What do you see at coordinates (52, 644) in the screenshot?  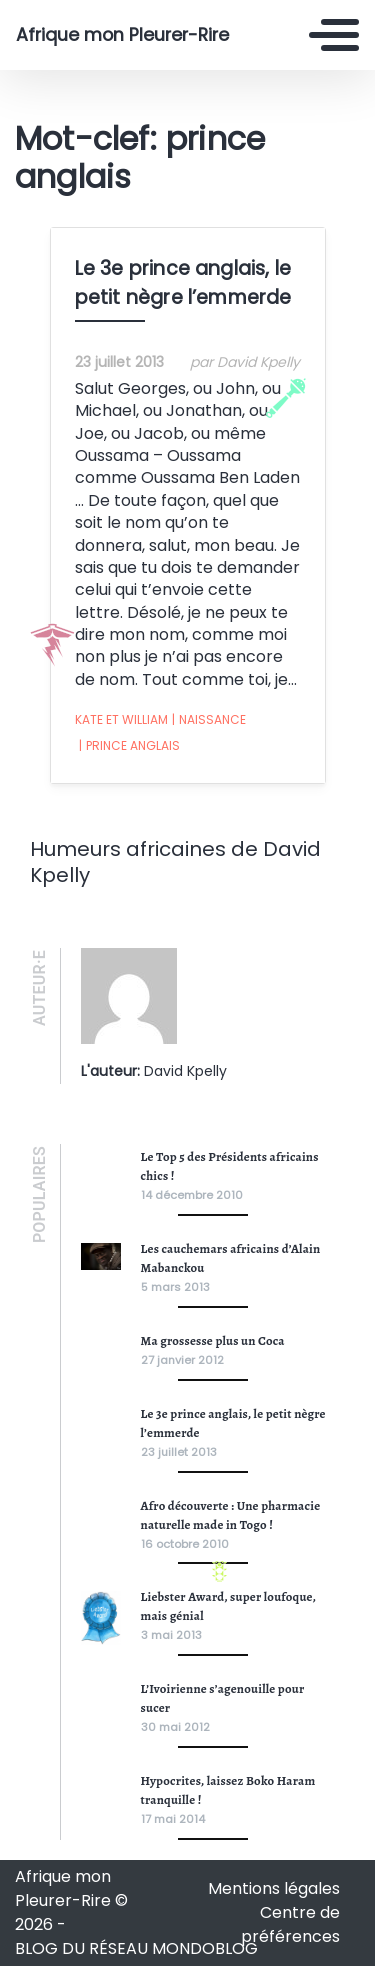 I see `access spell book or magic abilities` at bounding box center [52, 644].